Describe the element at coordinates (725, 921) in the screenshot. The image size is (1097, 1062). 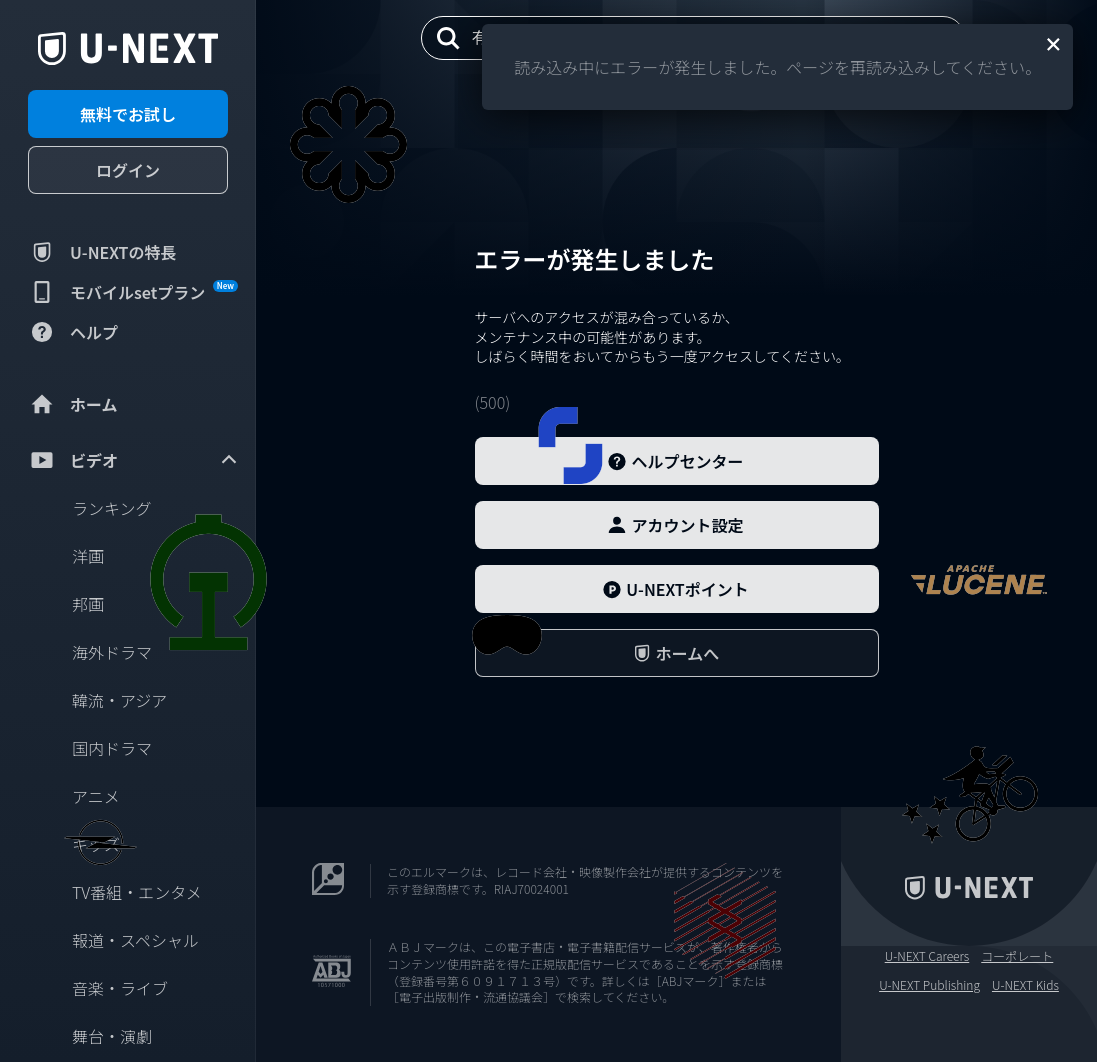
I see `parity substrate blockchain framework logo` at that location.